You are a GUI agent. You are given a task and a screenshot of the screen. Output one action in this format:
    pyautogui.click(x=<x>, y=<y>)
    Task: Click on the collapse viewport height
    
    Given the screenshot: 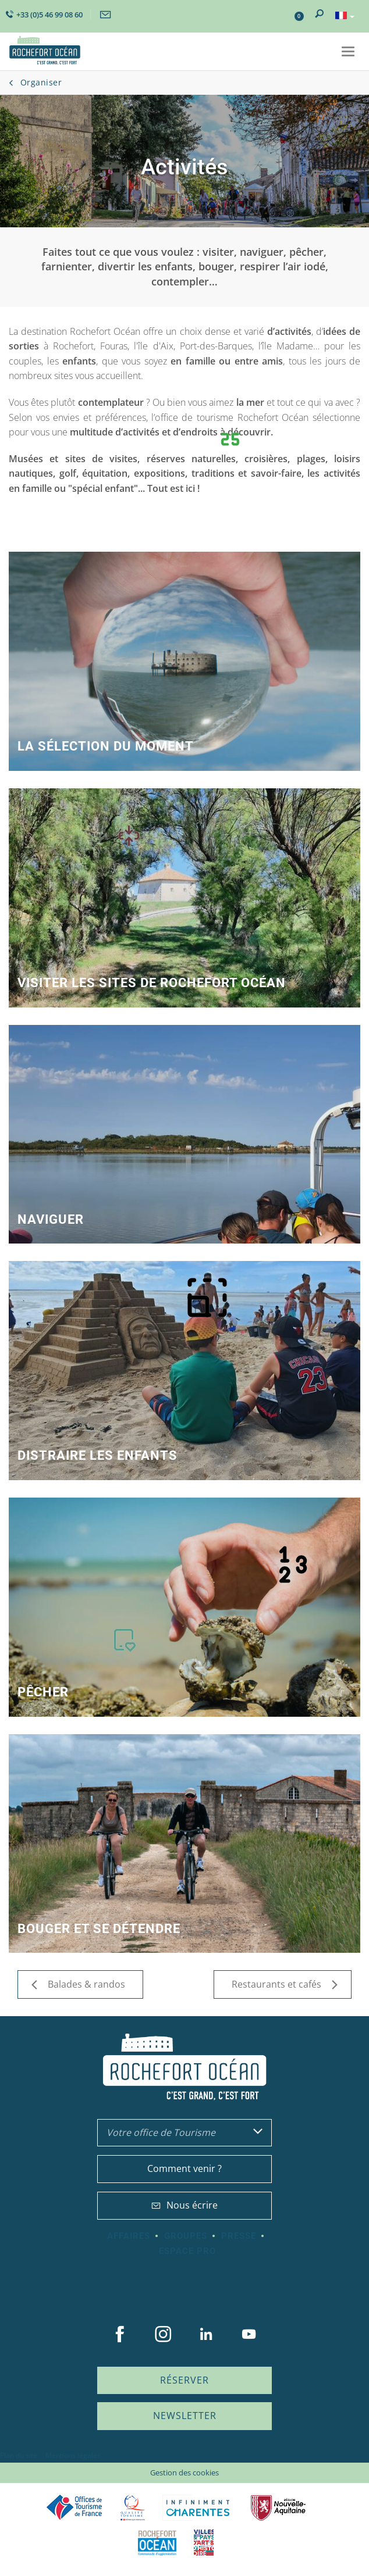 What is the action you would take?
    pyautogui.click(x=129, y=835)
    